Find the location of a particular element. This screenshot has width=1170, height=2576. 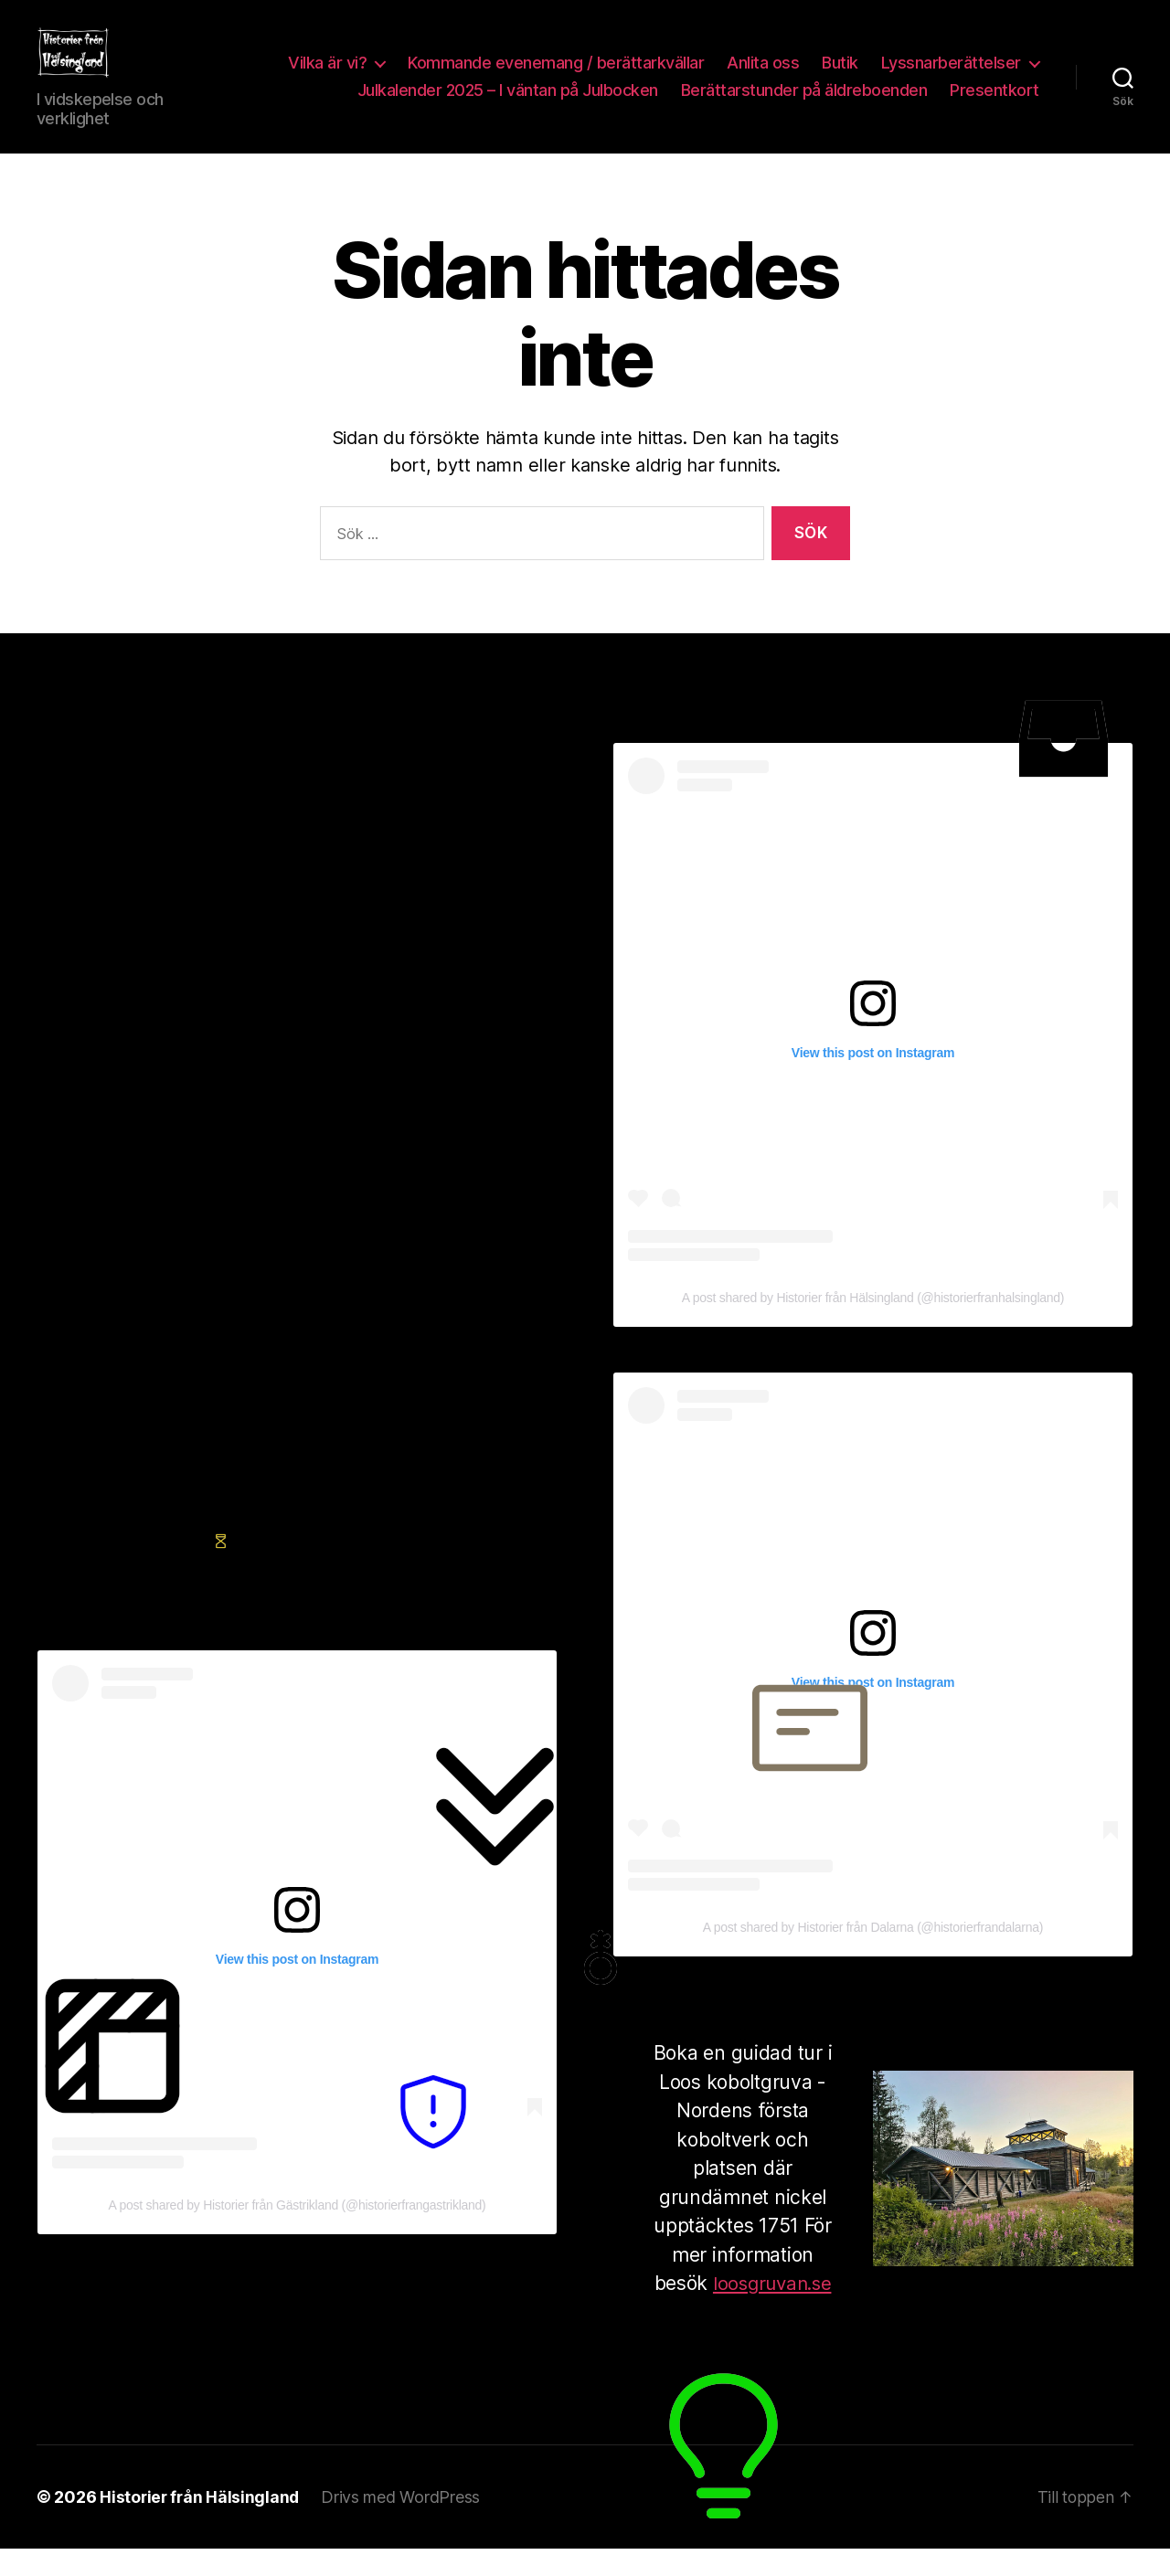

indicates a timer or countdown in progress is located at coordinates (220, 1541).